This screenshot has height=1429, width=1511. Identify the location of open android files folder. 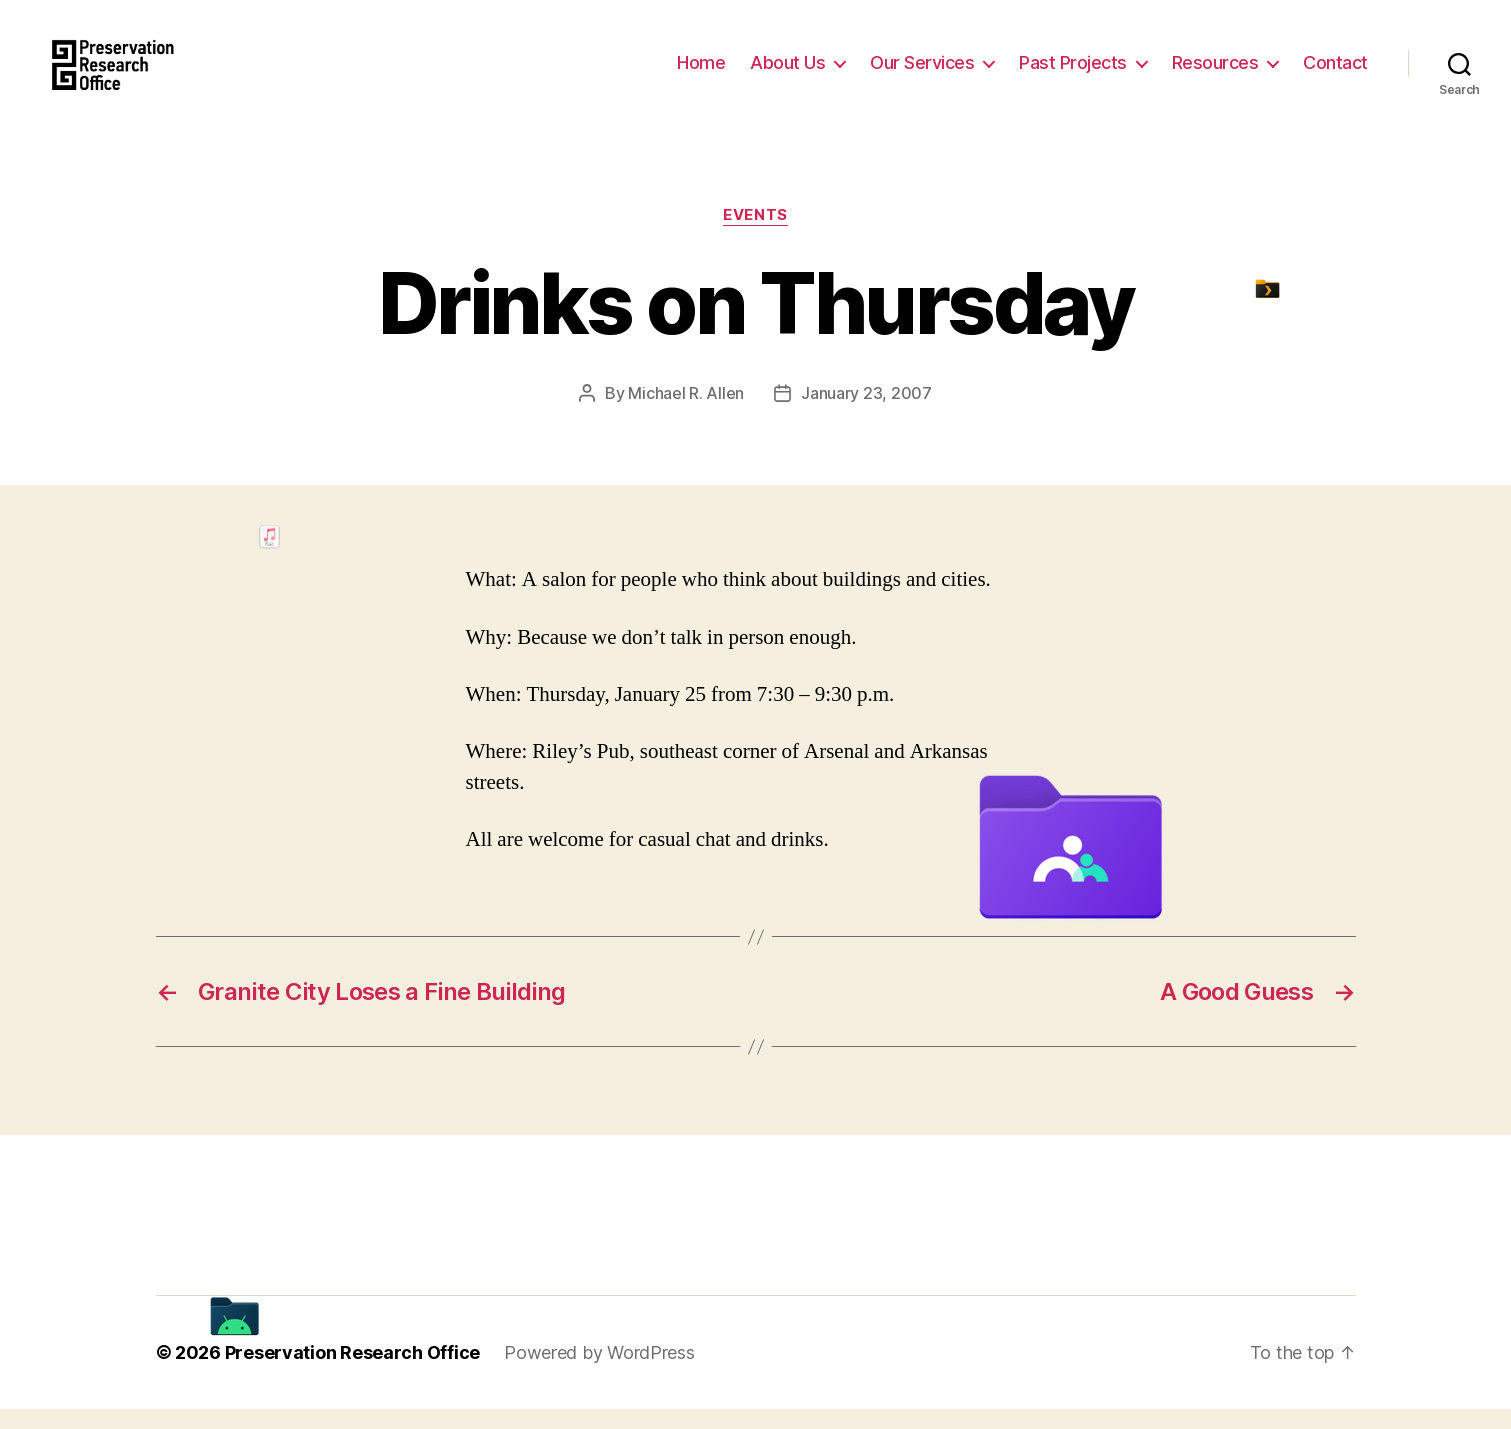
(234, 1317).